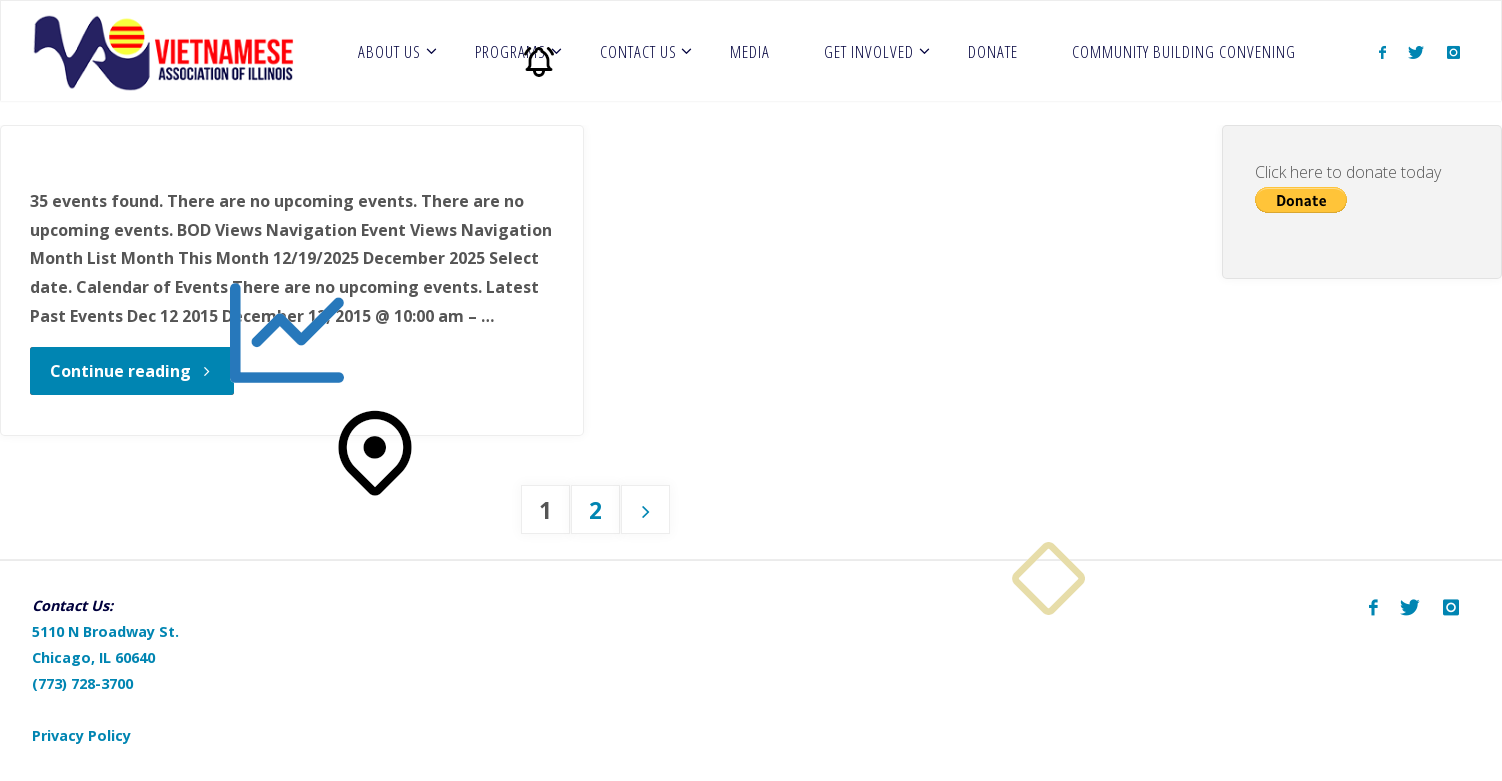  I want to click on view analytics or statistics, so click(287, 333).